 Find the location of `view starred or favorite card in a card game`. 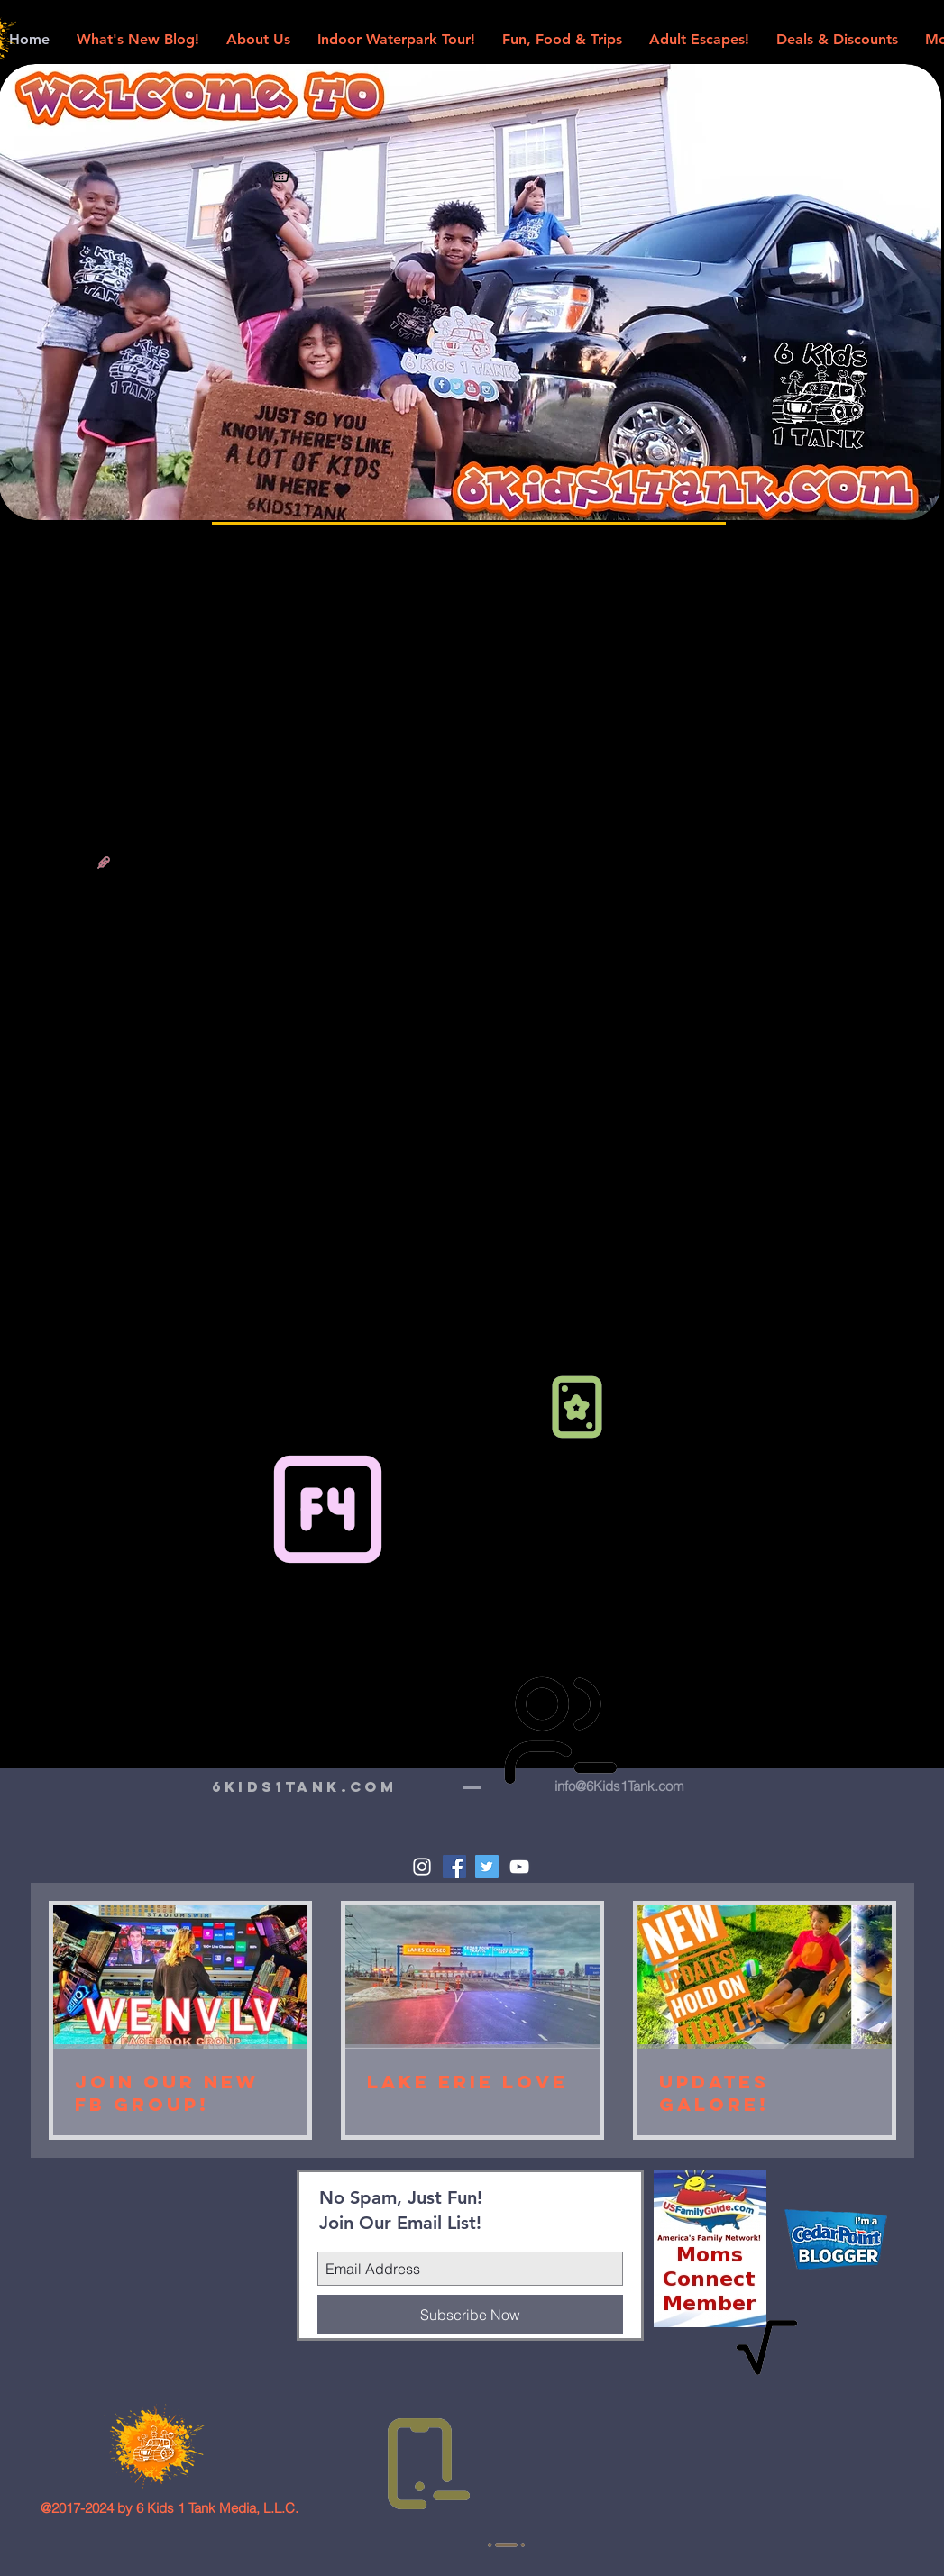

view starred or favorite card in a card game is located at coordinates (577, 1407).